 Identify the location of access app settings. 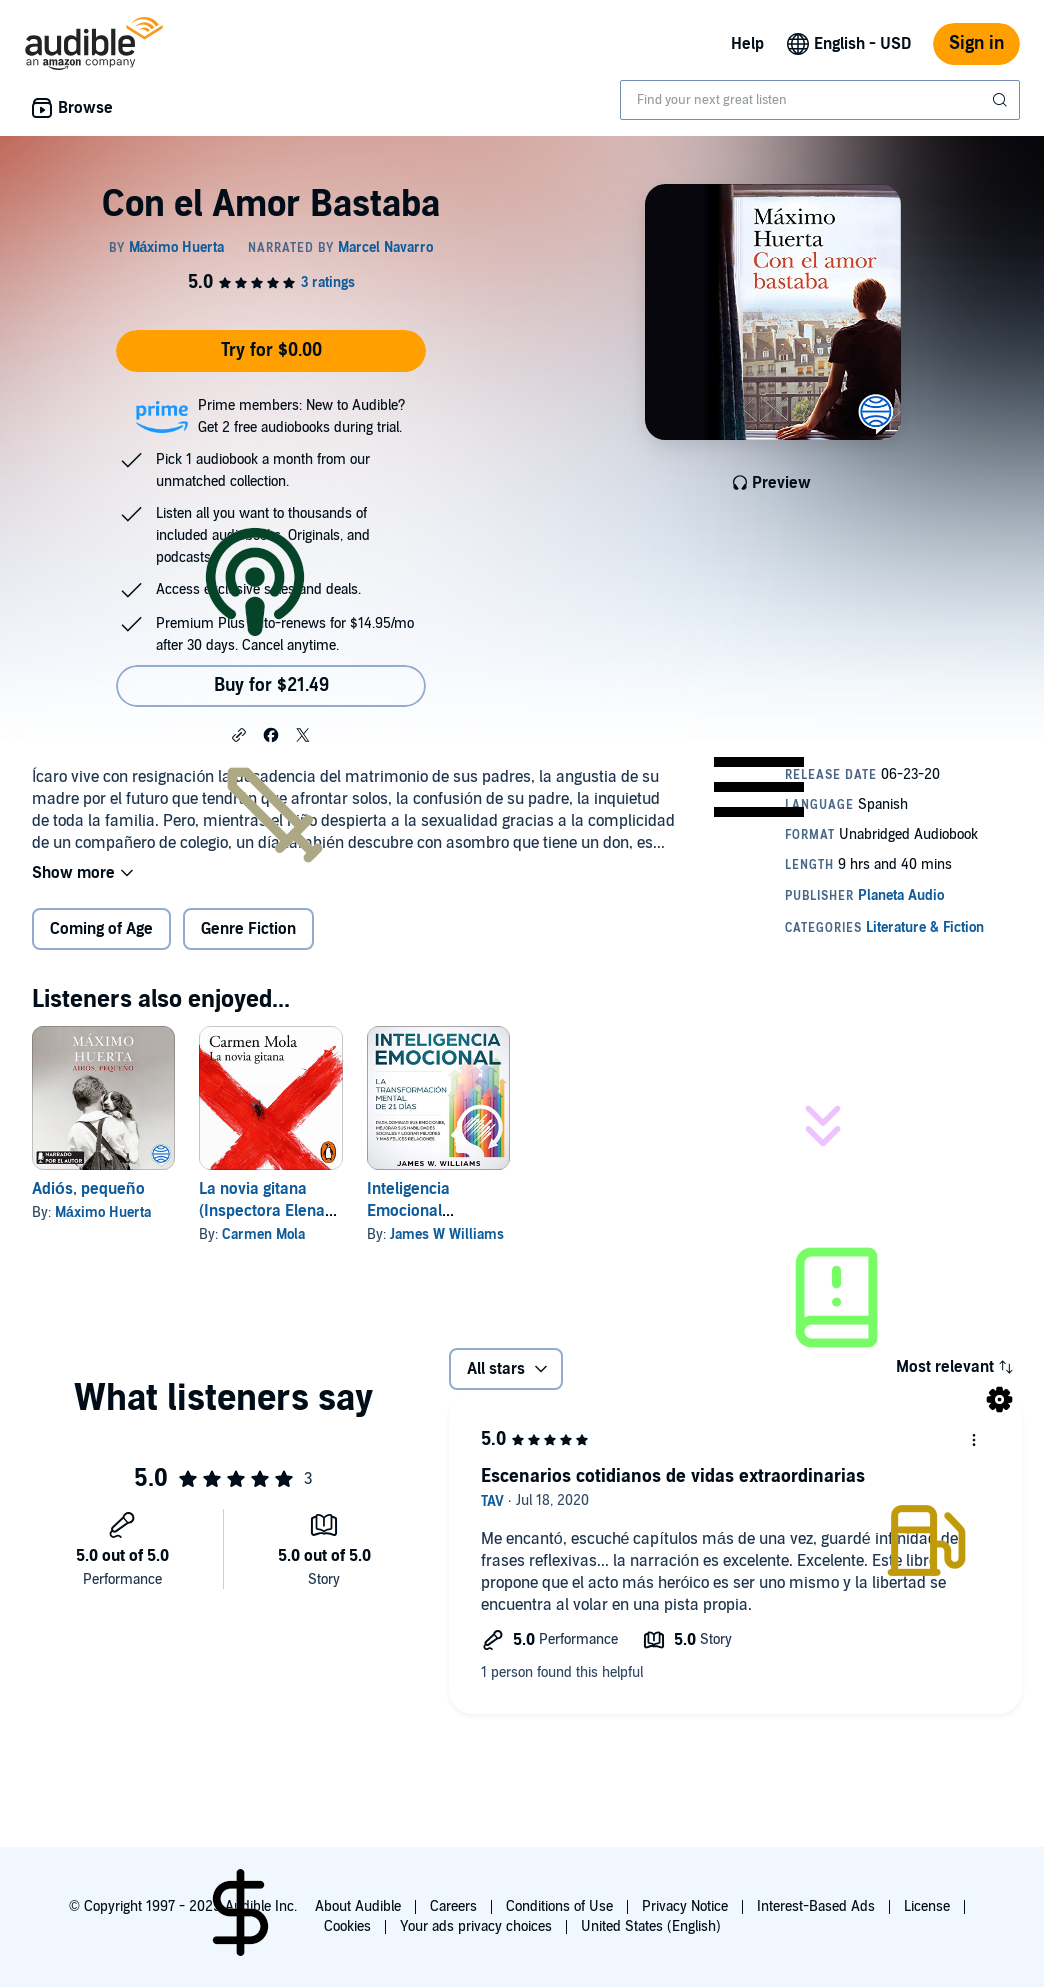
(999, 1399).